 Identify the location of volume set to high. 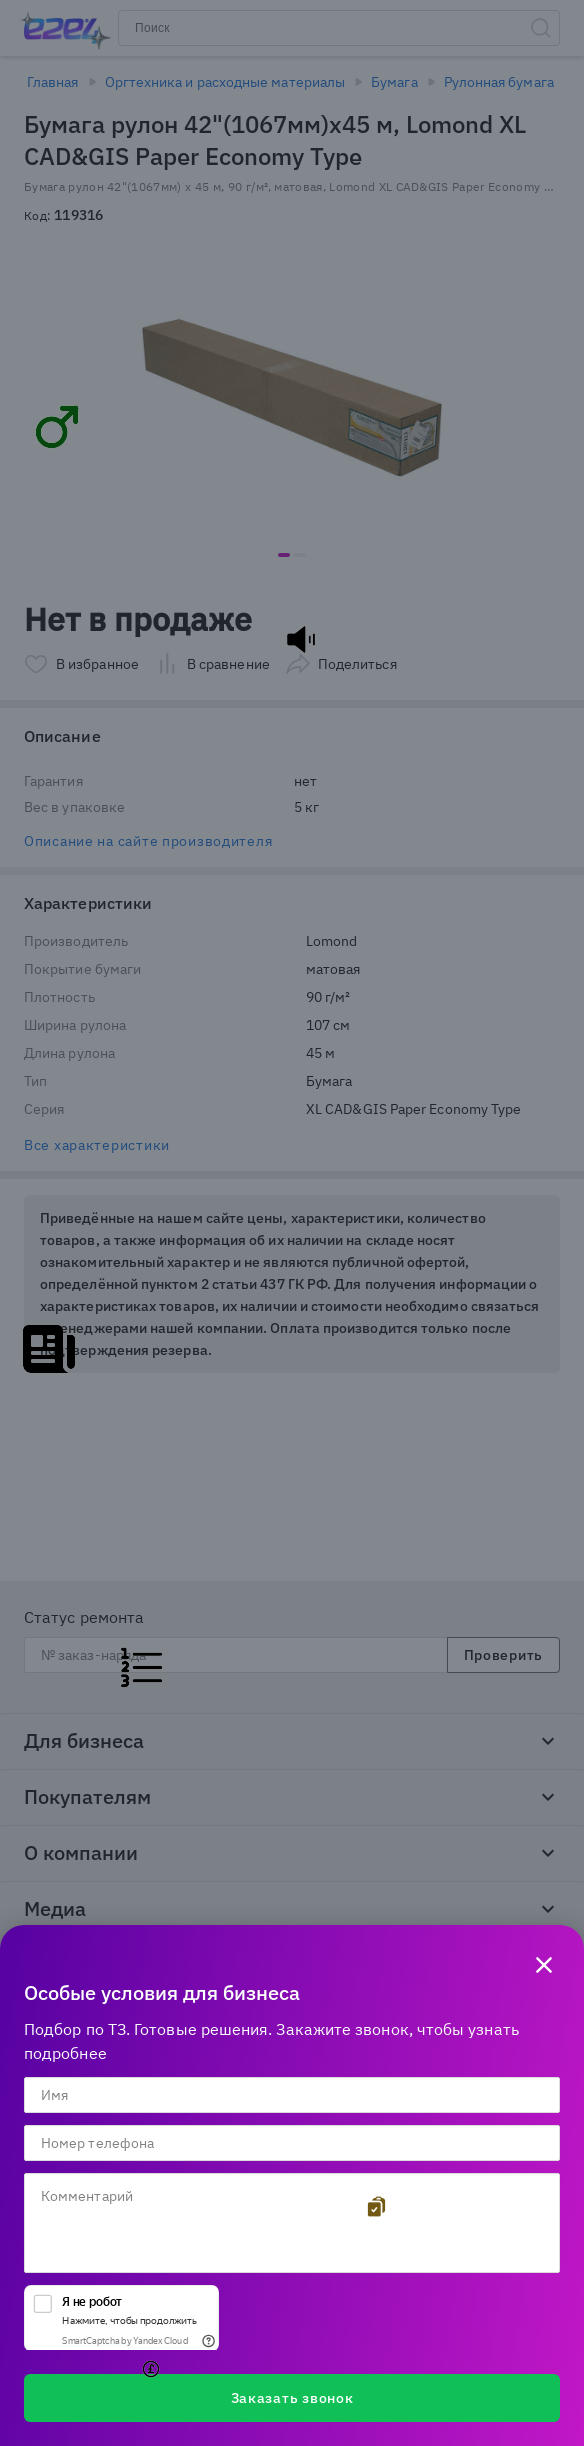
(300, 639).